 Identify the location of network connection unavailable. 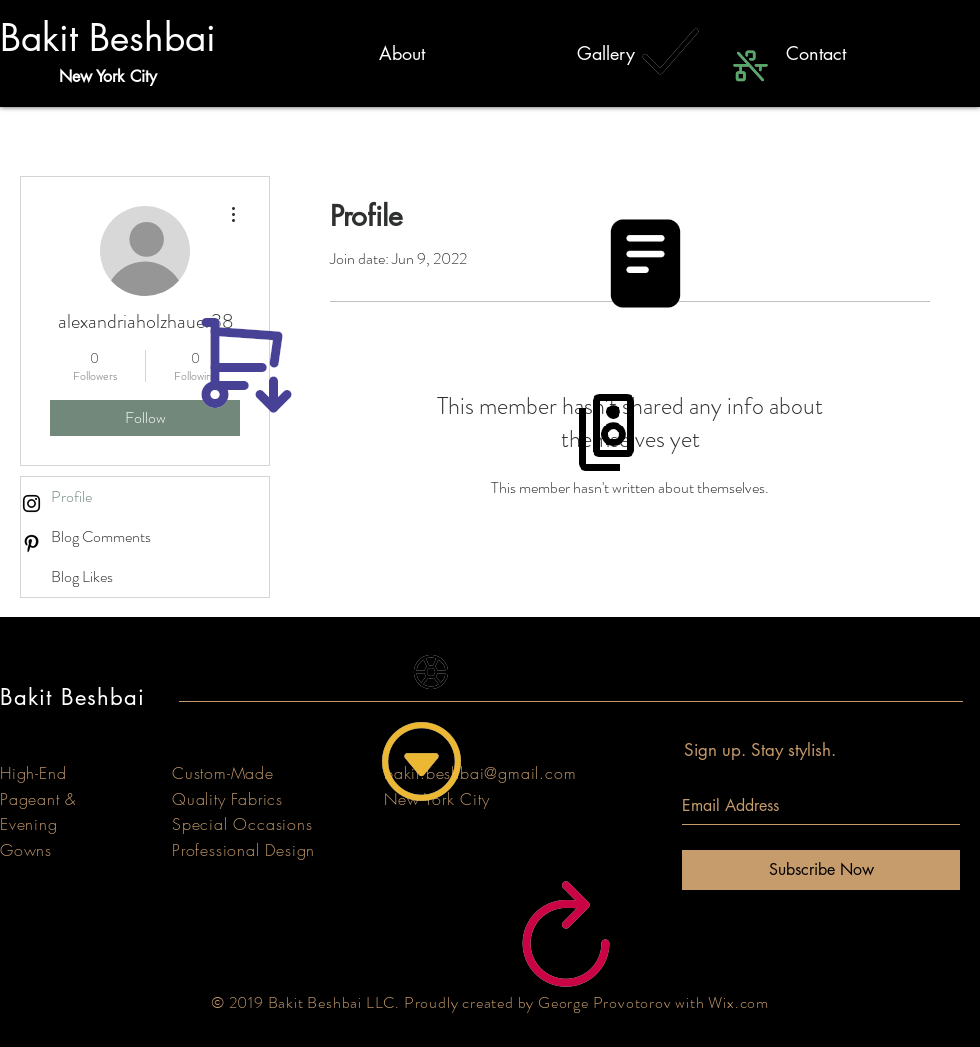
(750, 66).